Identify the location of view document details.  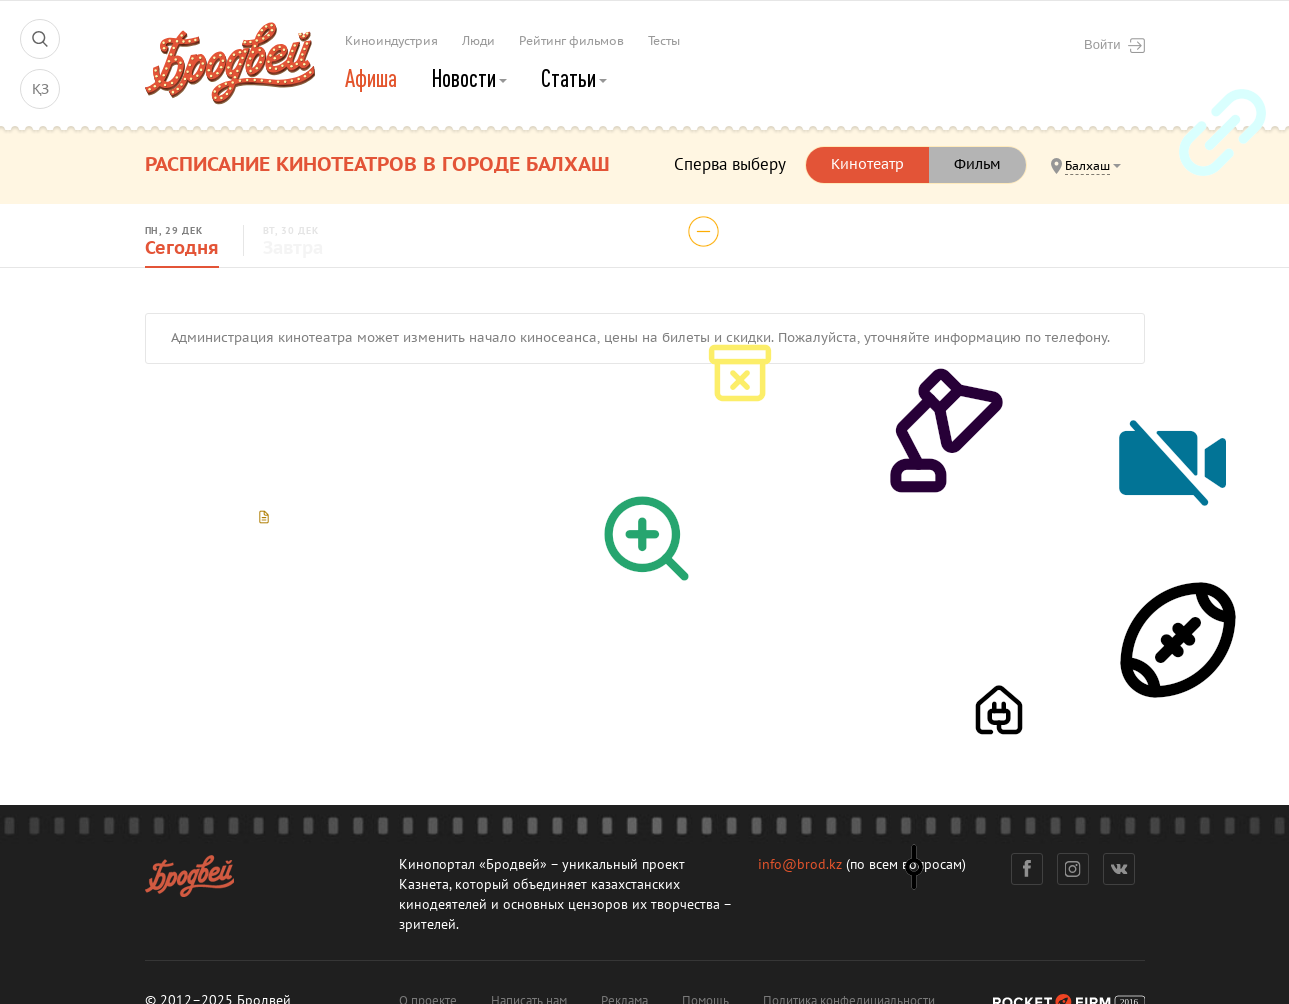
(264, 517).